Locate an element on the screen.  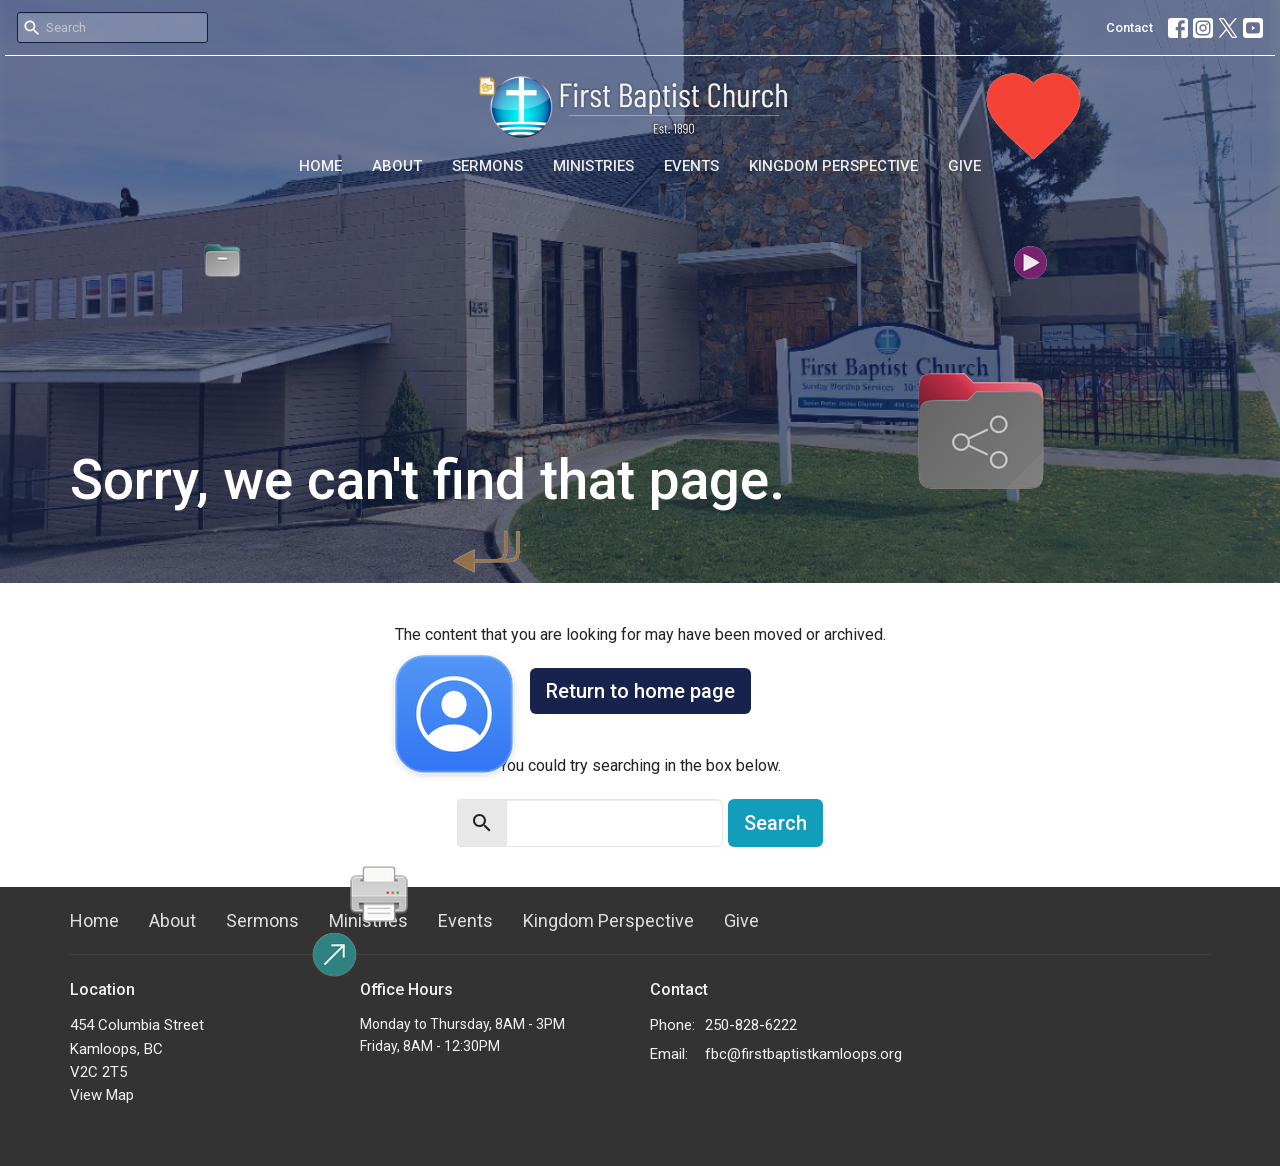
open the nautilus file manager is located at coordinates (222, 260).